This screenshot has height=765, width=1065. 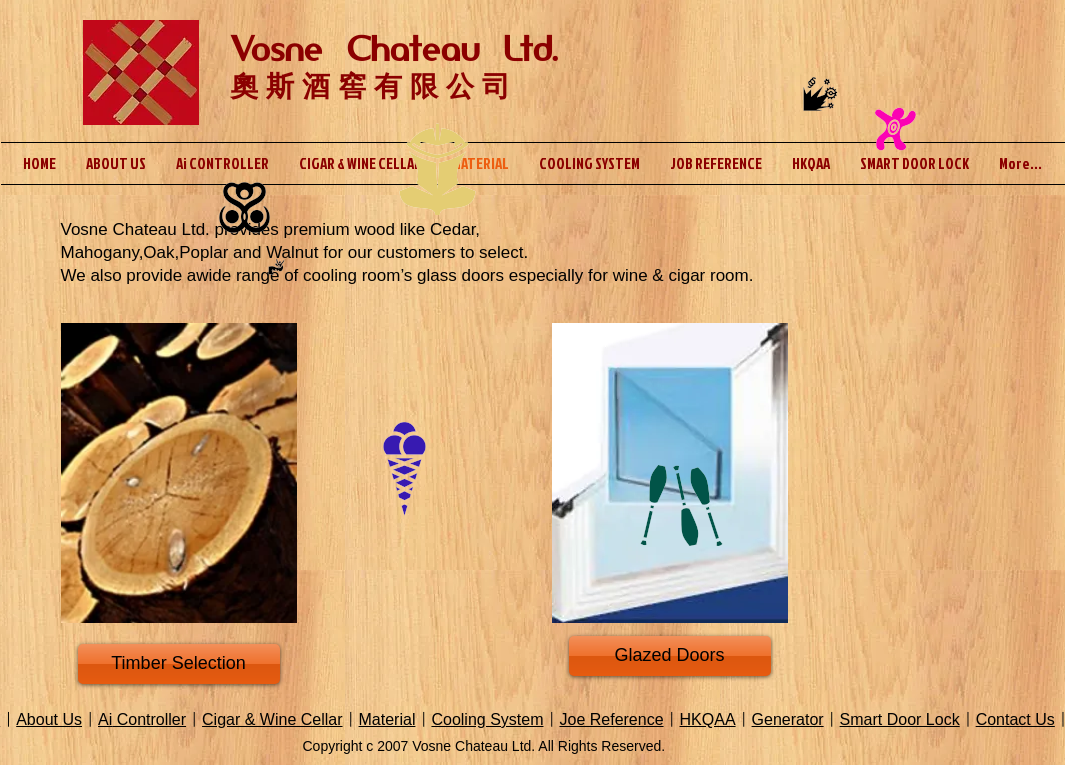 I want to click on decorative abstract symbol or ornament, so click(x=244, y=207).